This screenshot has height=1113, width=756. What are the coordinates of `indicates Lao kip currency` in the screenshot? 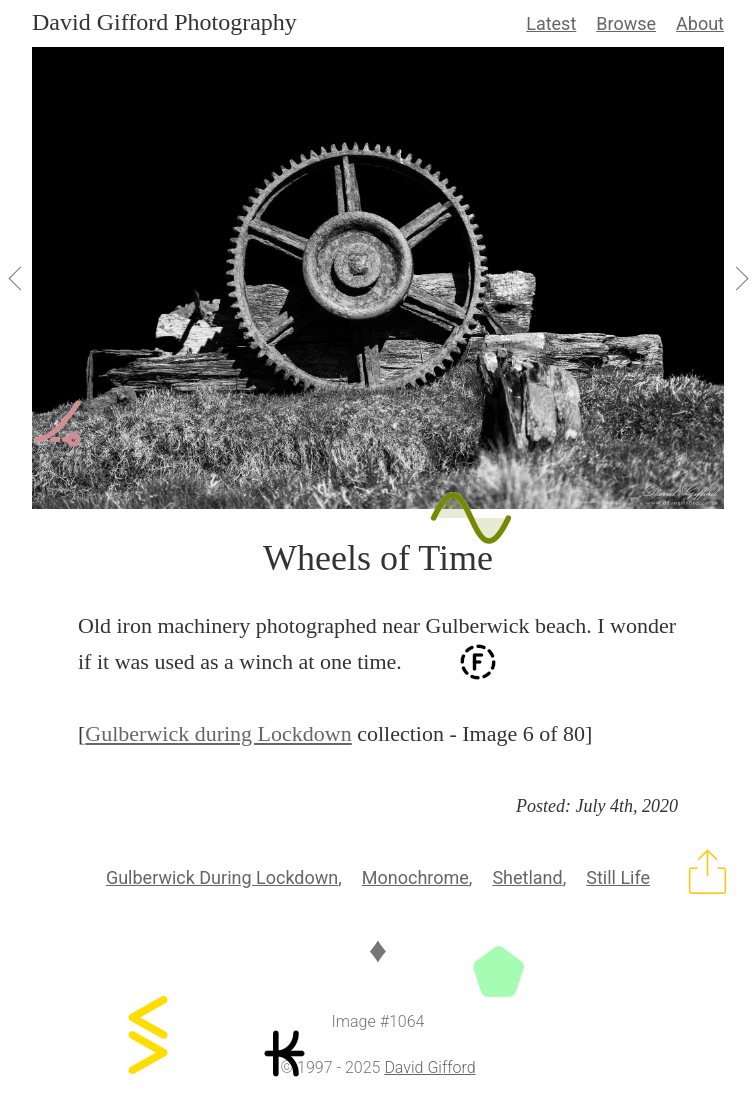 It's located at (284, 1053).